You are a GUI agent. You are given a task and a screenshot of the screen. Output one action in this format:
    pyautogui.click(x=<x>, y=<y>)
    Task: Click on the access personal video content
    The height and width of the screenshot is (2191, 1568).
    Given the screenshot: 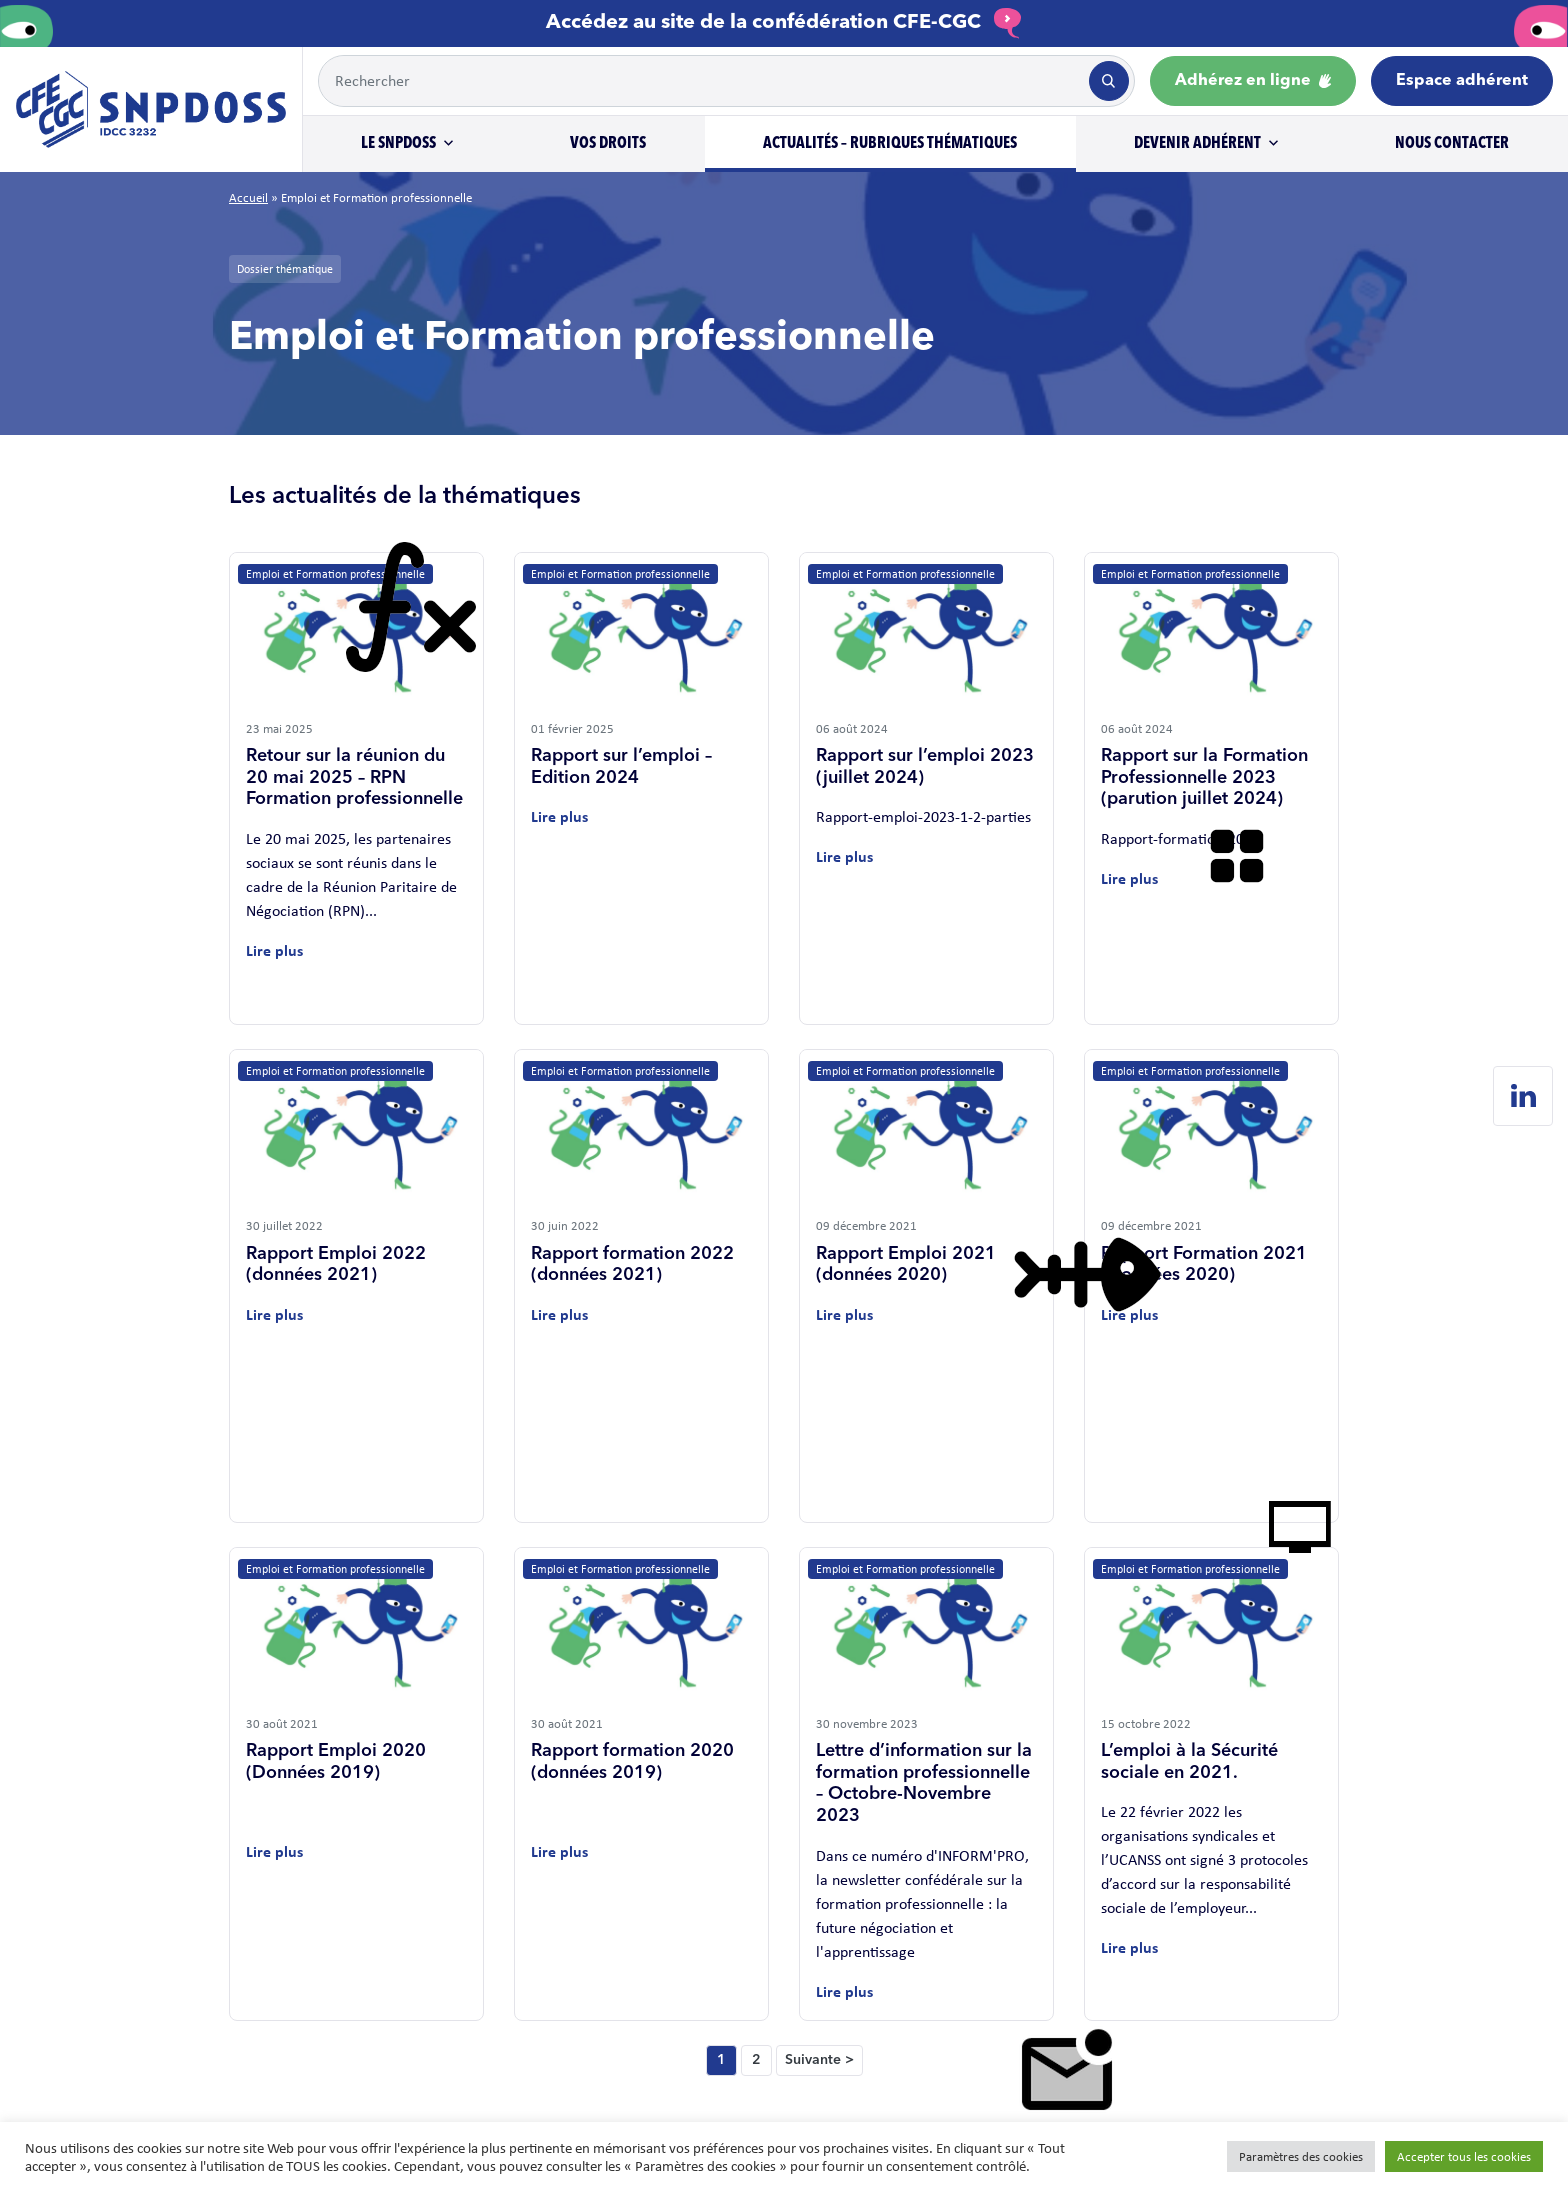 What is the action you would take?
    pyautogui.click(x=1300, y=1527)
    